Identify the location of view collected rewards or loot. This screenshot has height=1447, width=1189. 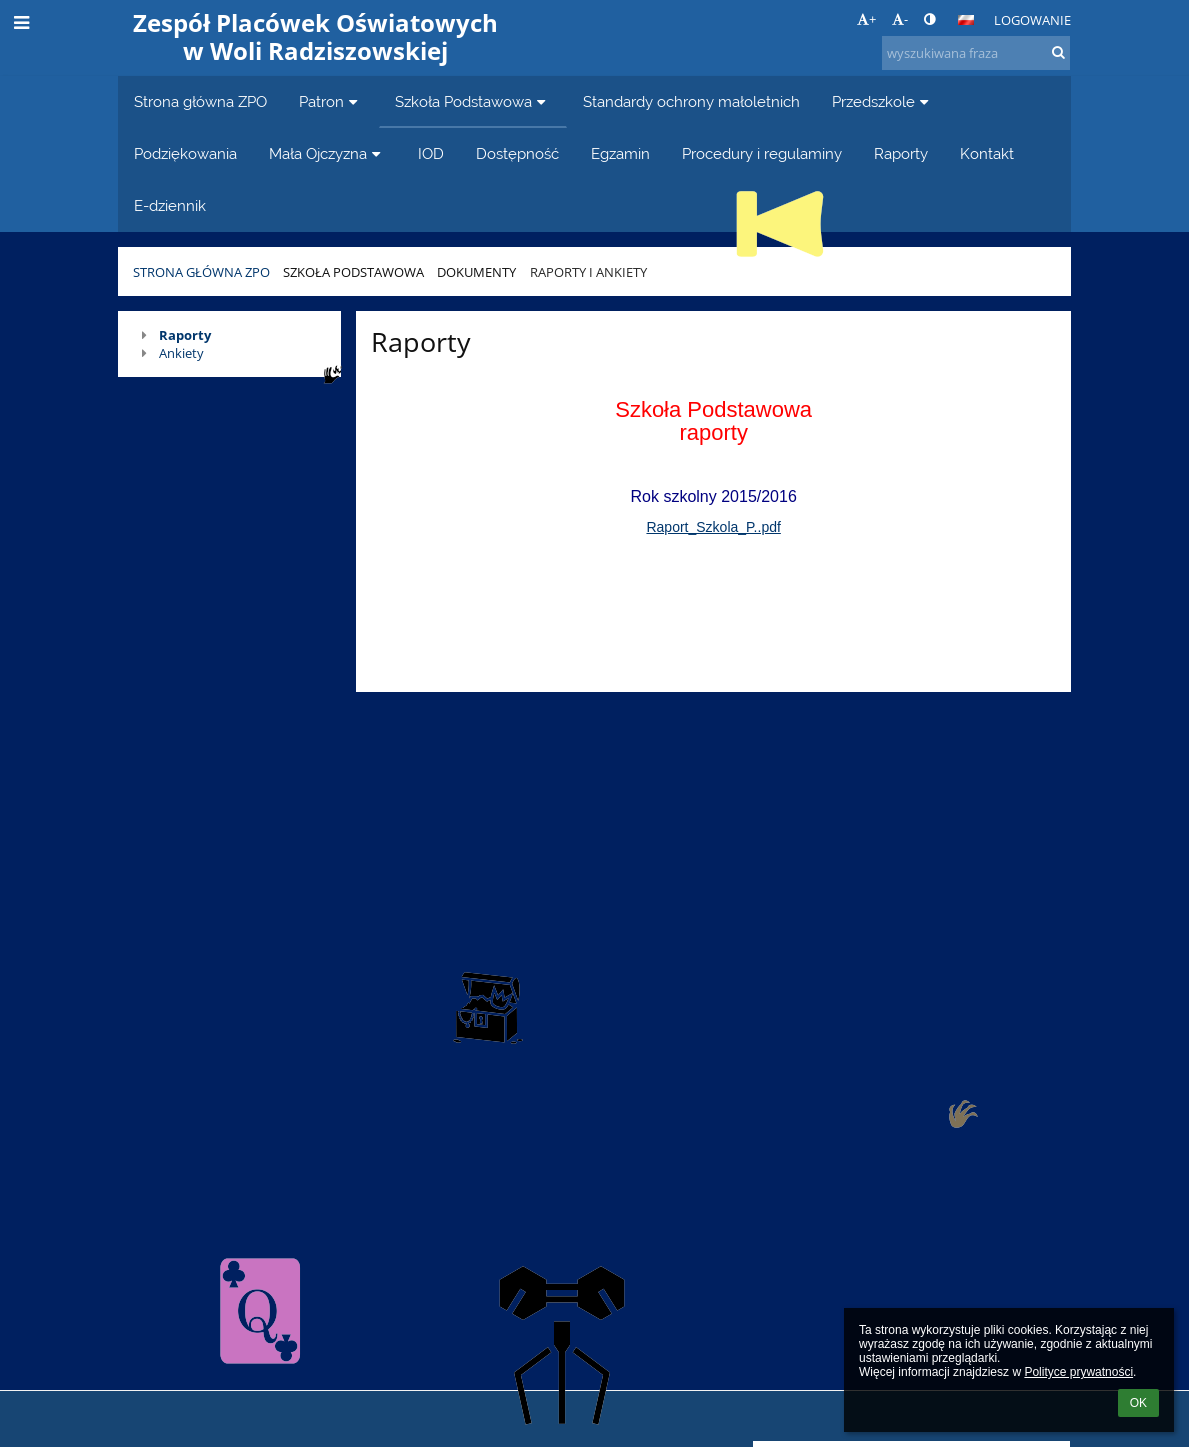
(488, 1008).